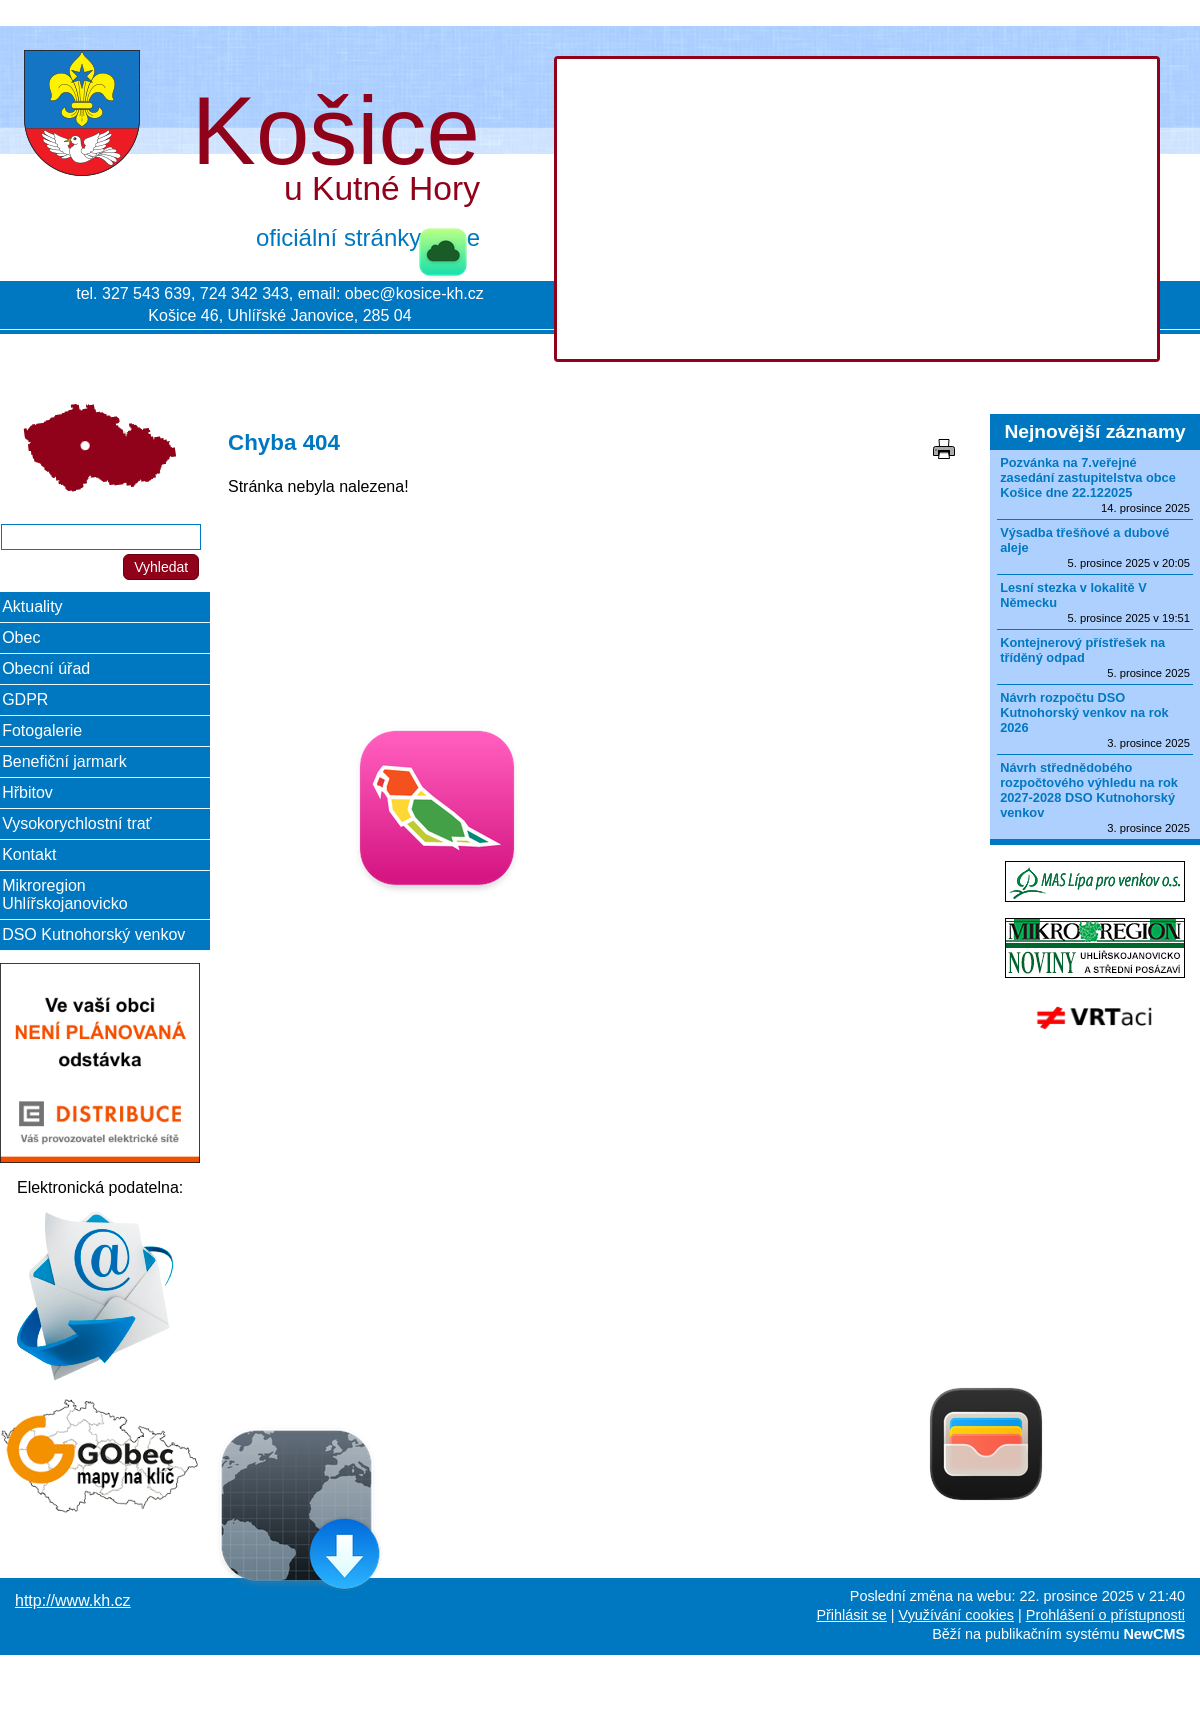 The image size is (1200, 1727). Describe the element at coordinates (986, 1444) in the screenshot. I see `open kwallet password manager` at that location.